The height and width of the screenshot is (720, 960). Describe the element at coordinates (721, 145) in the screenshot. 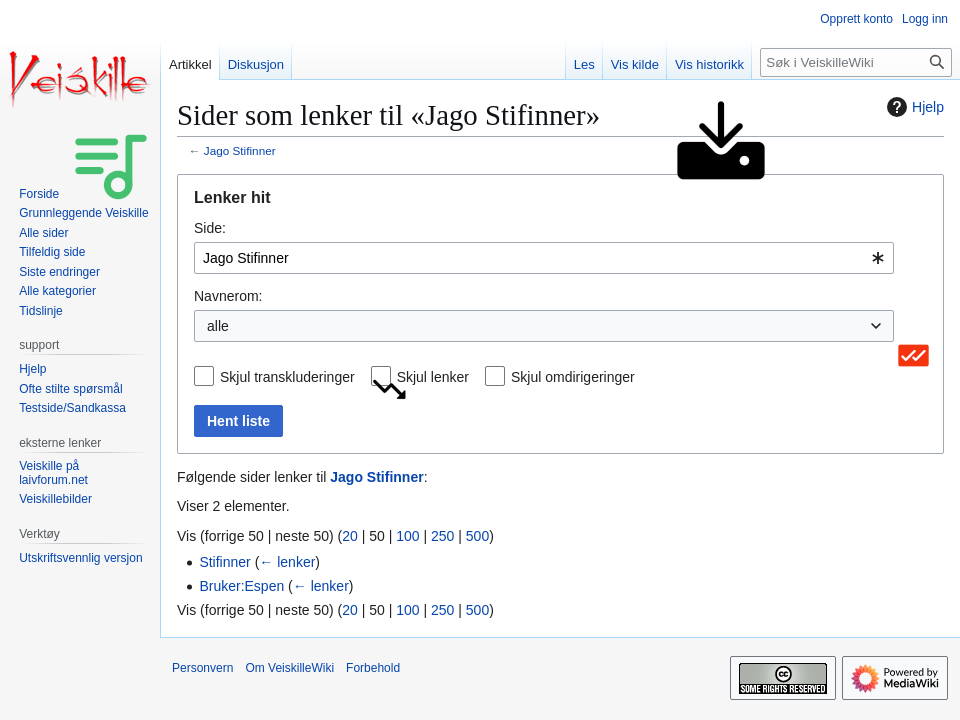

I see `download a file to your device` at that location.